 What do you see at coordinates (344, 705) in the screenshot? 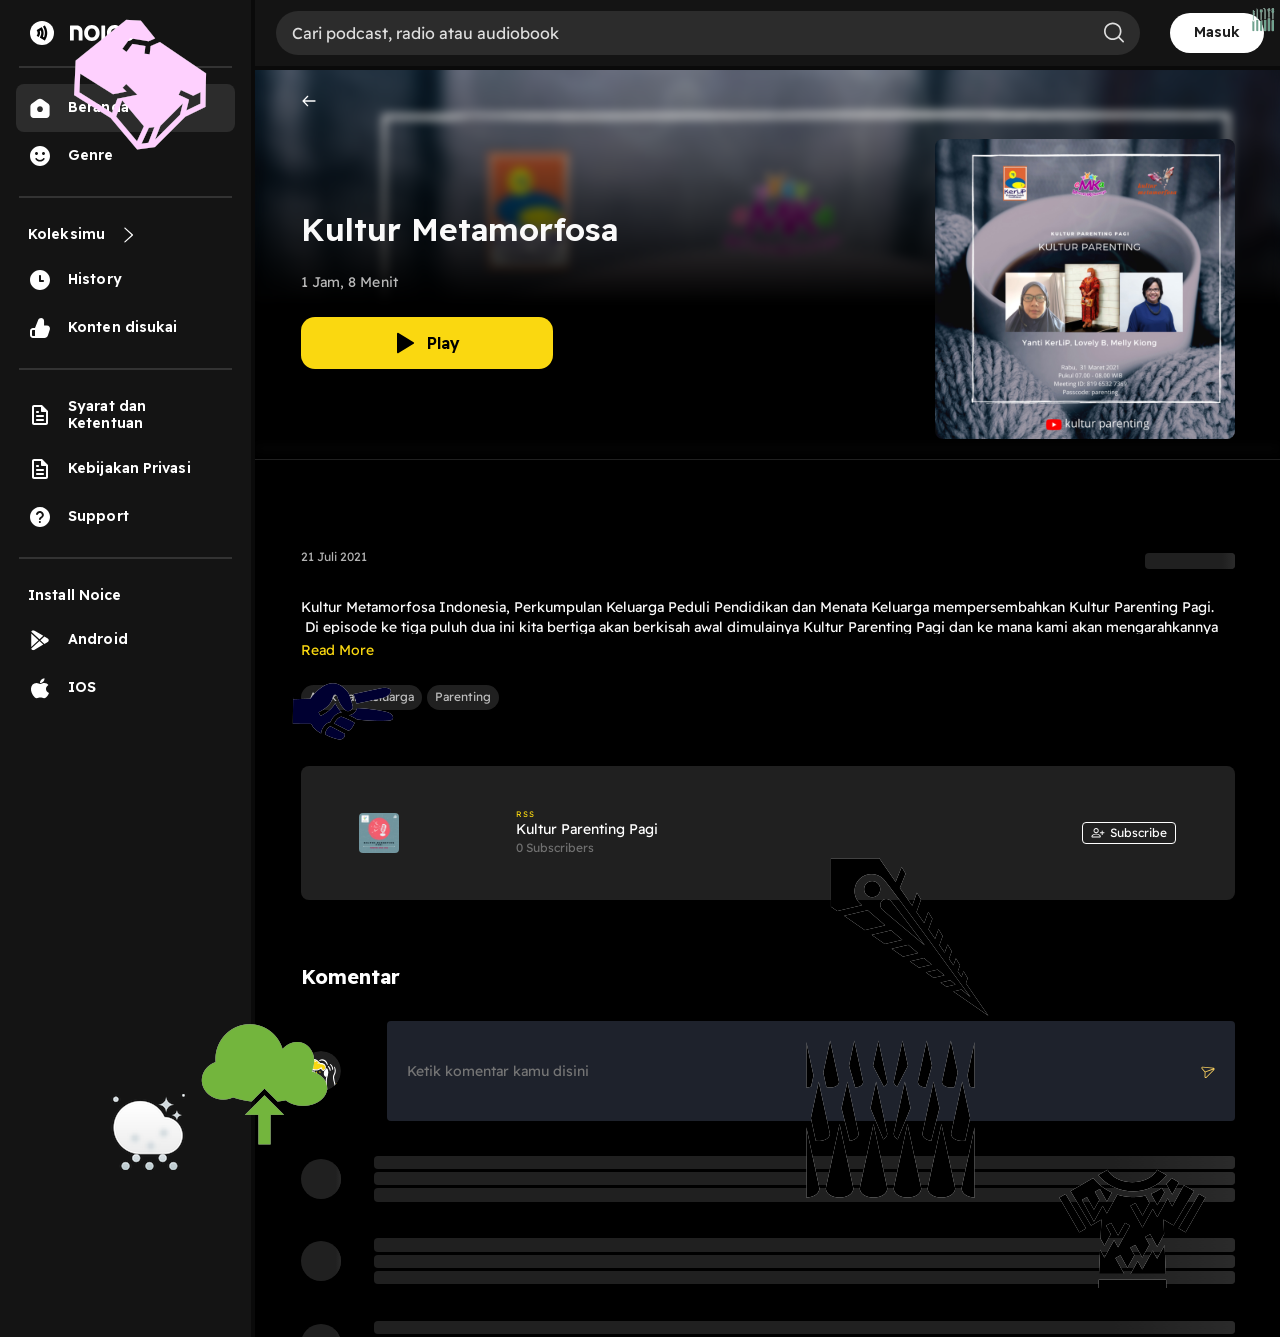
I see `scissors gesture in rock-paper-scissors game` at bounding box center [344, 705].